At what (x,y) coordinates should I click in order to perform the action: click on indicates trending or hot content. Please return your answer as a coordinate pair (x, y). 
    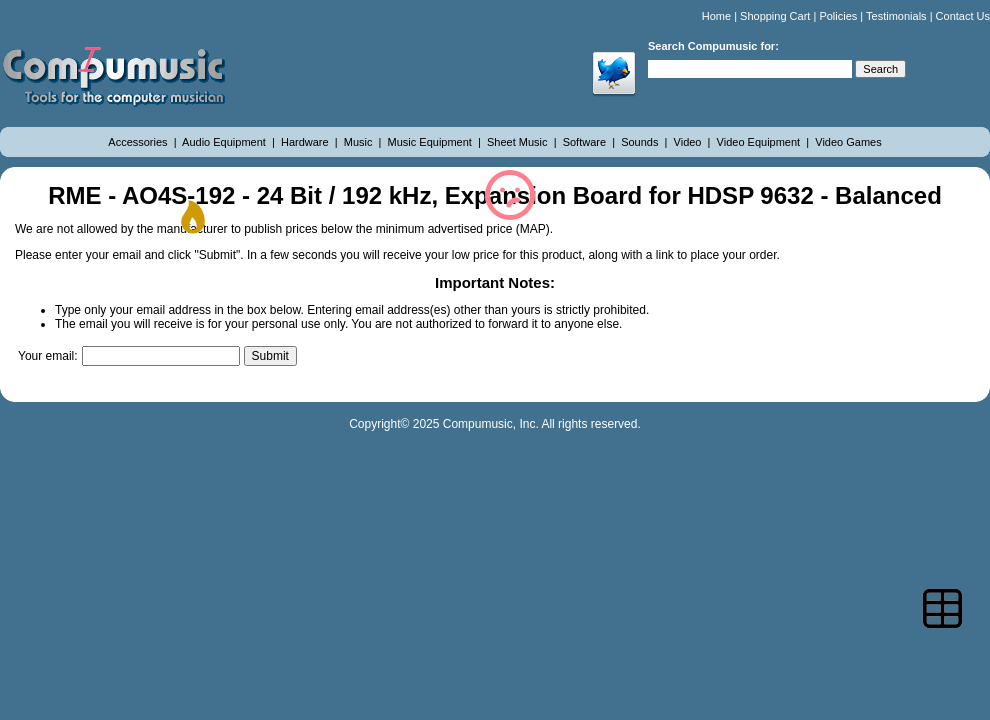
    Looking at the image, I should click on (193, 217).